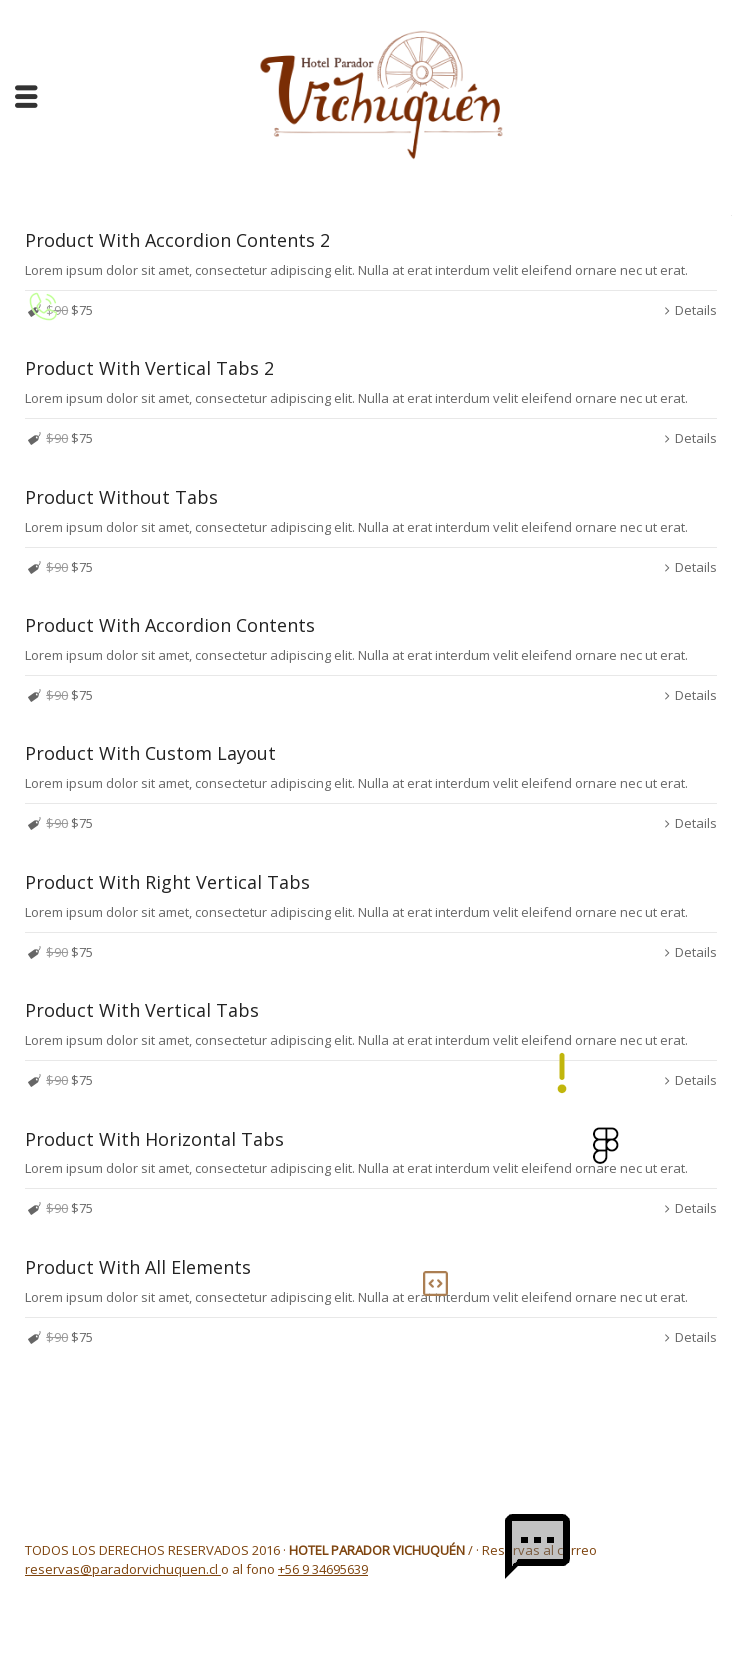 The width and height of the screenshot is (742, 1678). I want to click on make a phone call, so click(44, 306).